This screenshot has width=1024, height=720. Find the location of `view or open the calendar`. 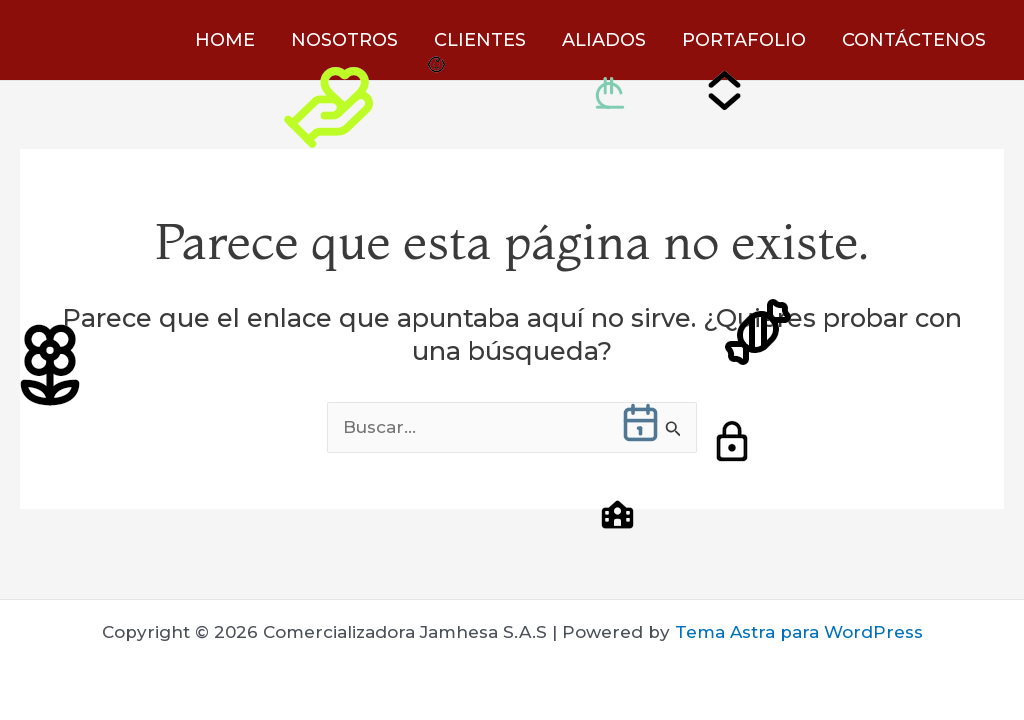

view or open the calendar is located at coordinates (640, 422).